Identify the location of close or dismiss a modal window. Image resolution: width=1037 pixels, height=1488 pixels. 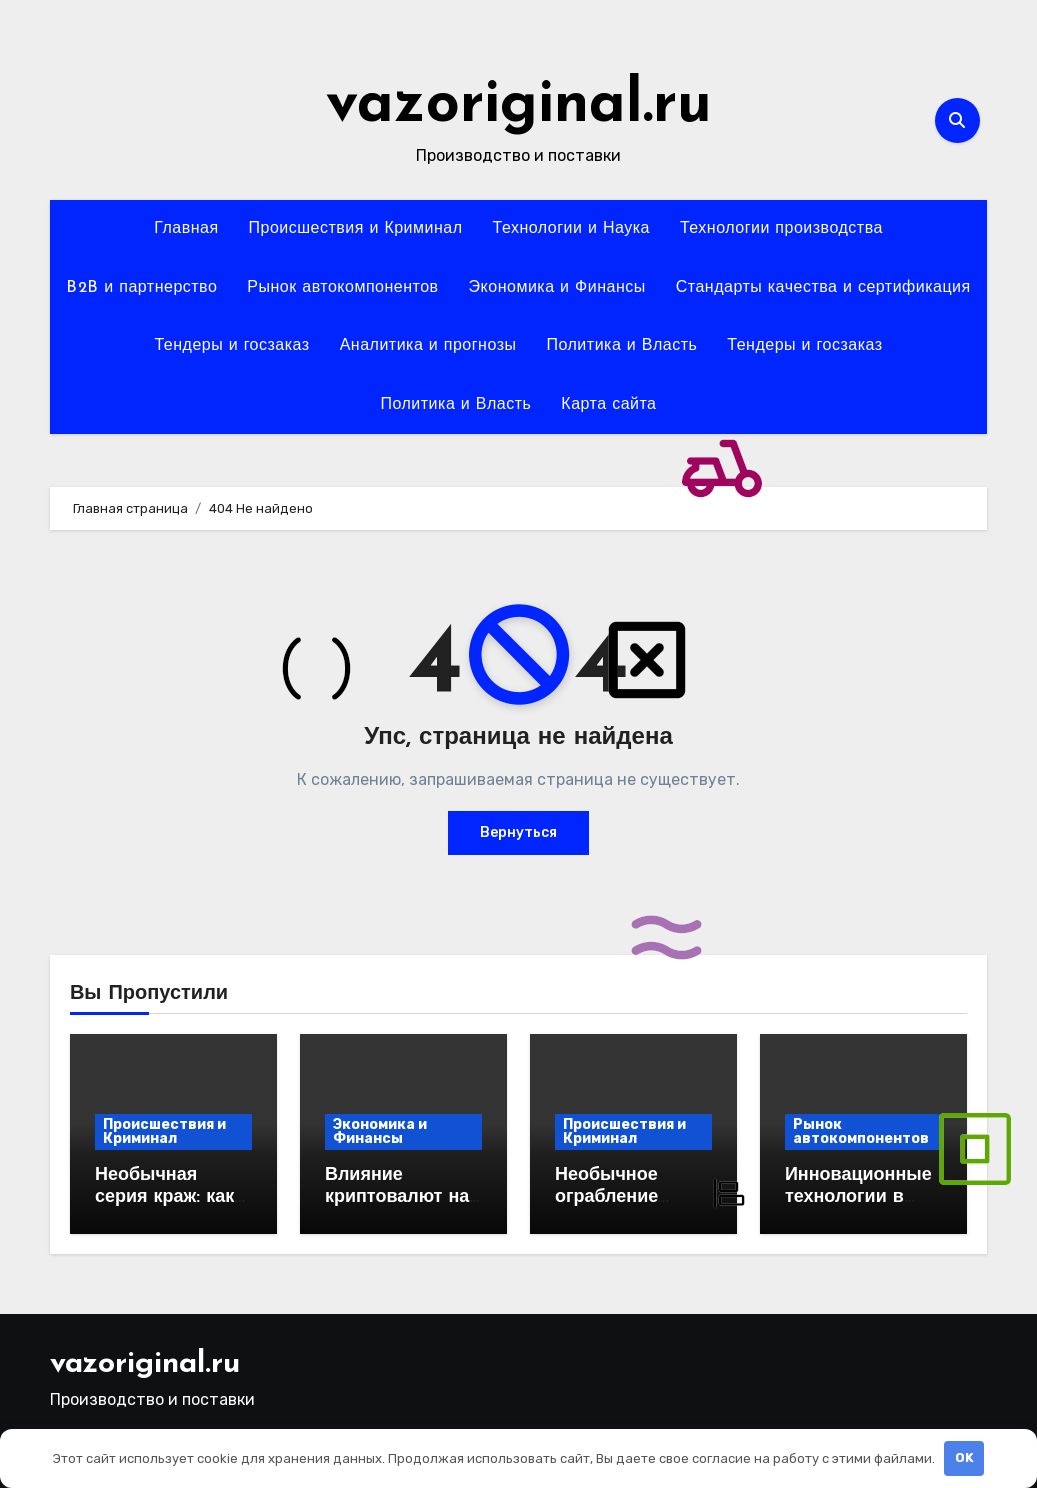
(647, 660).